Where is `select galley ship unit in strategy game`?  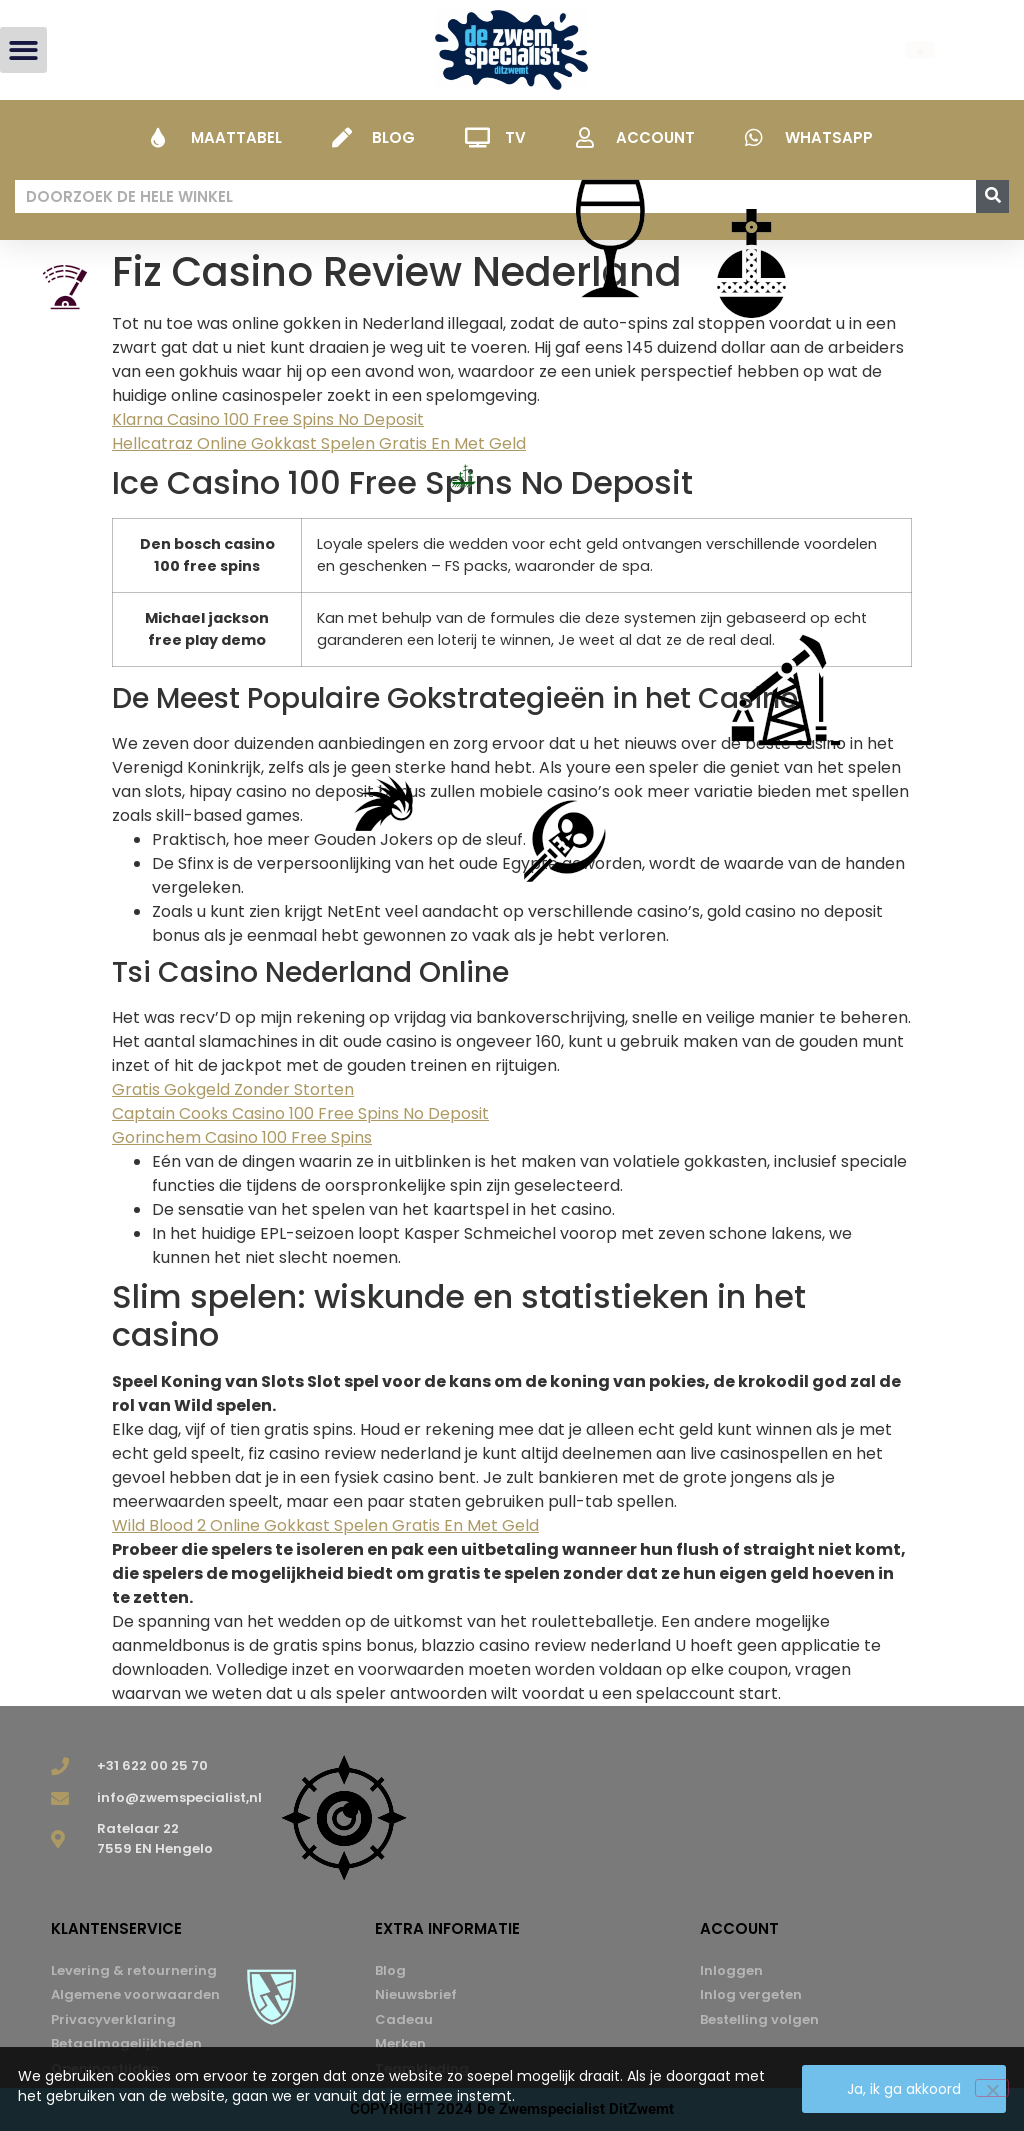
select galley ship unit in strategy game is located at coordinates (464, 476).